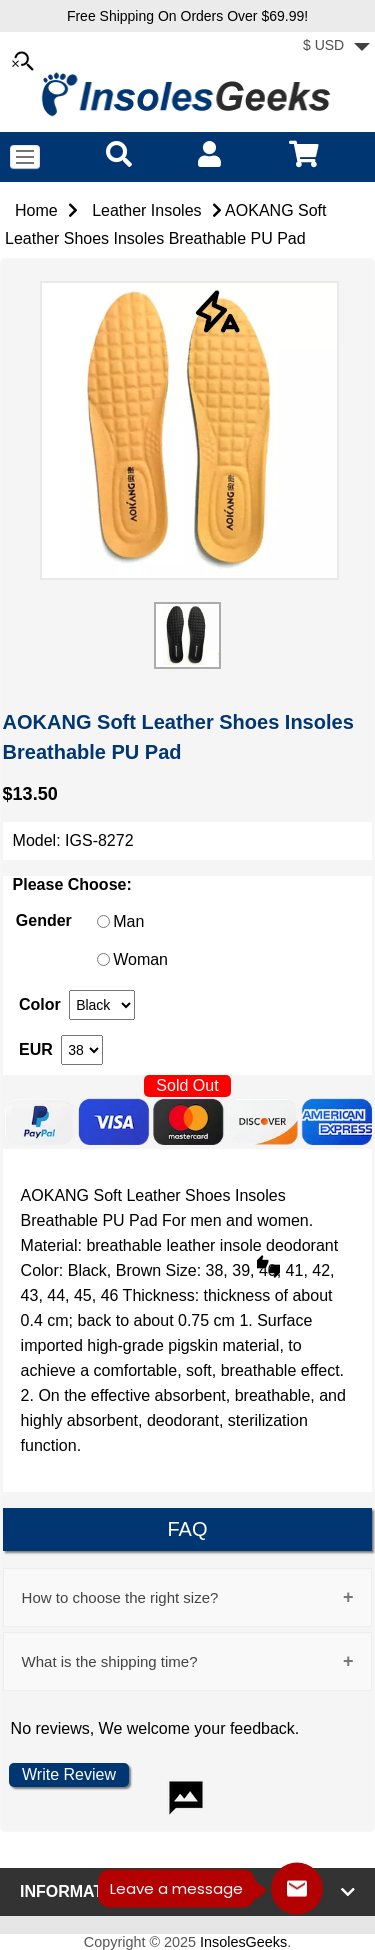 The image size is (375, 1950). What do you see at coordinates (186, 1798) in the screenshot?
I see `indicates a multimedia message (MMS)` at bounding box center [186, 1798].